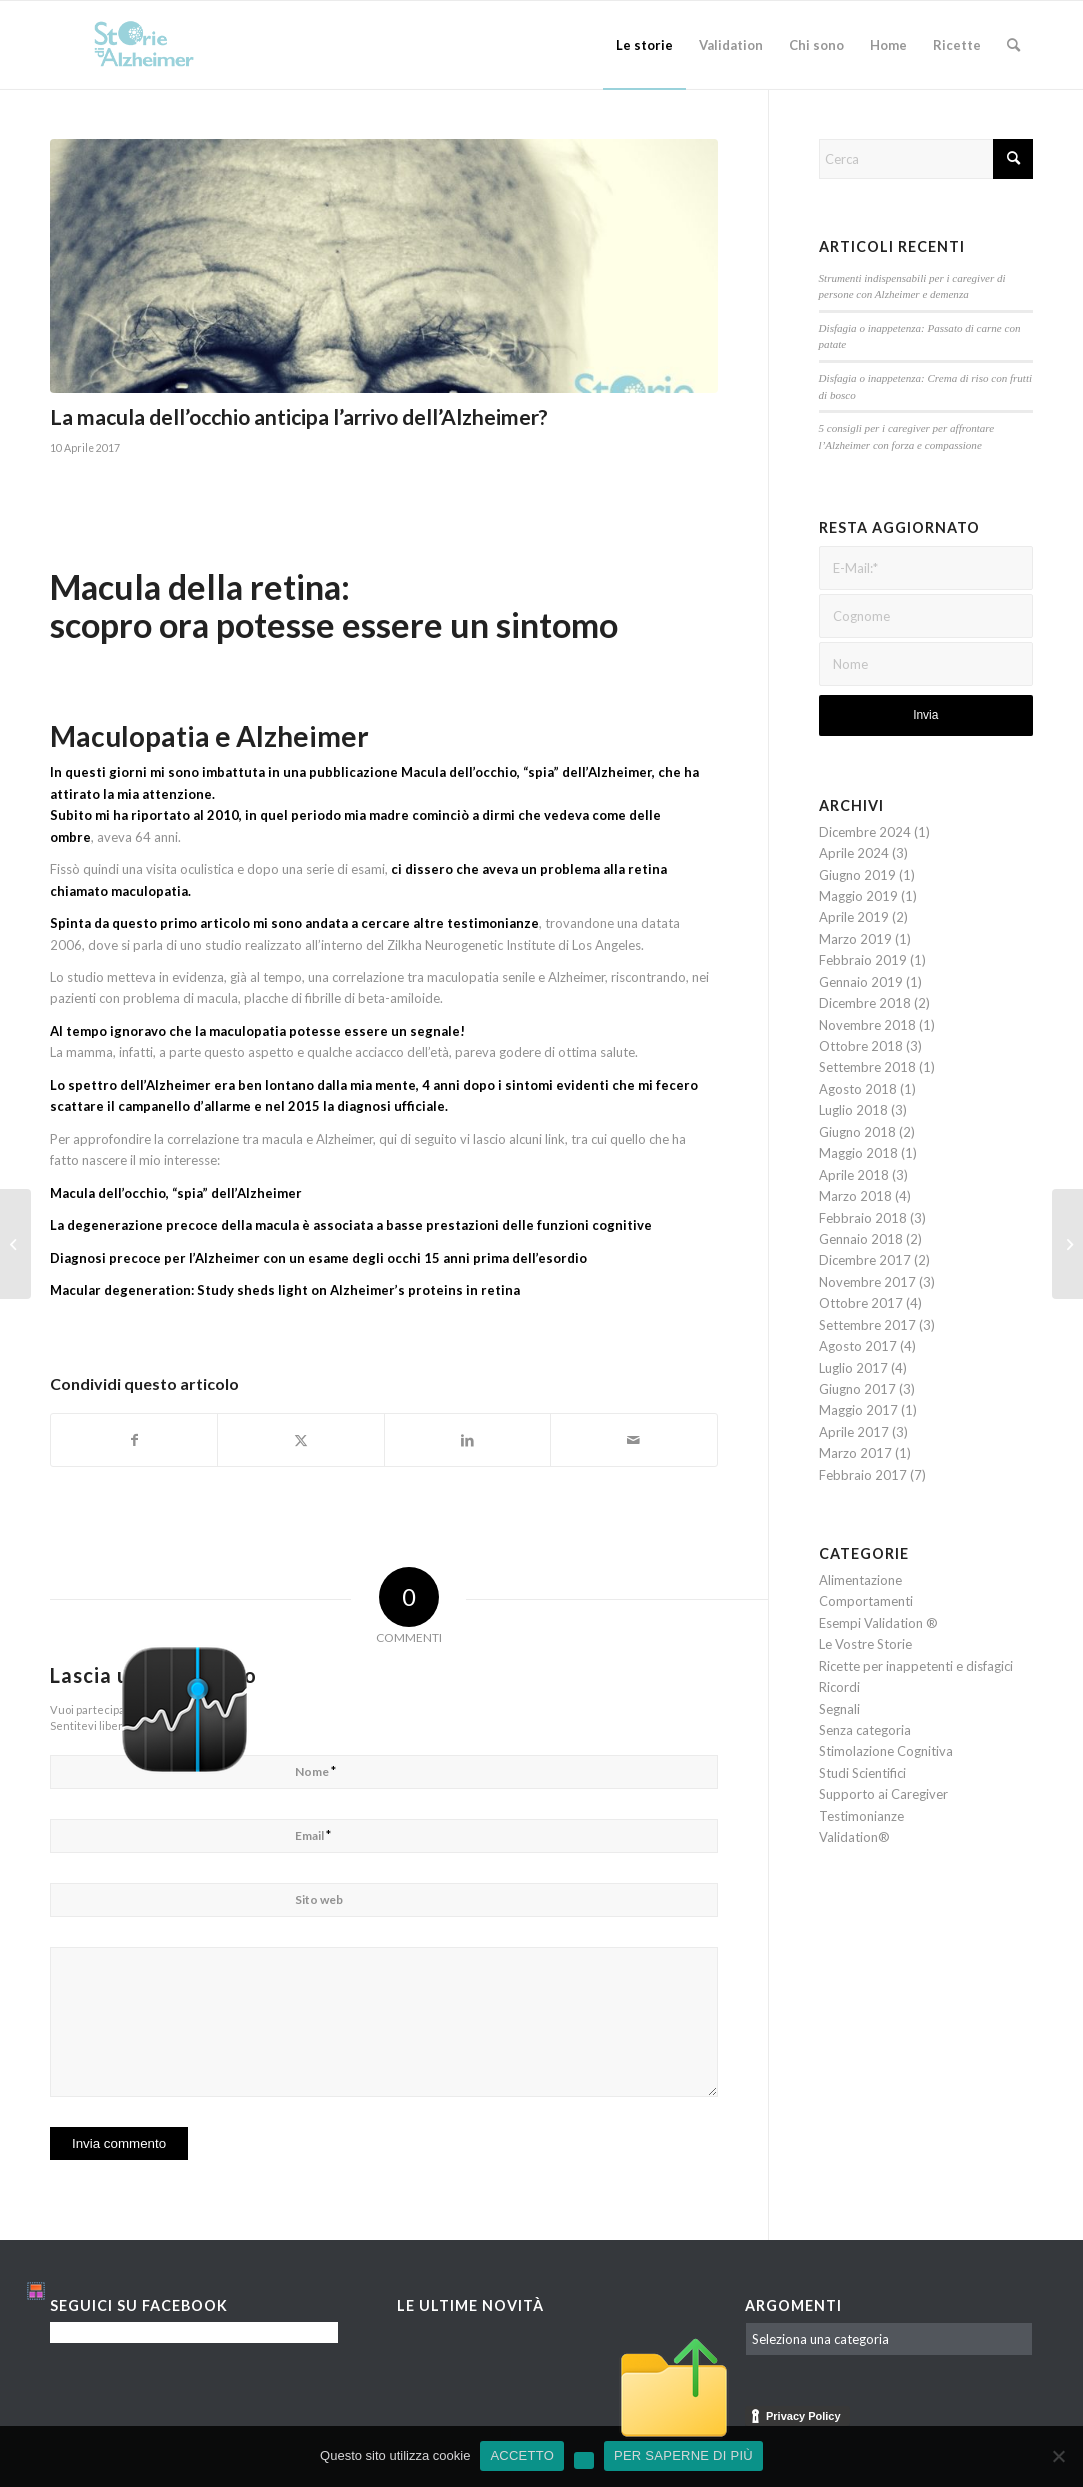 The width and height of the screenshot is (1083, 2487). I want to click on open the stocks app, so click(184, 1709).